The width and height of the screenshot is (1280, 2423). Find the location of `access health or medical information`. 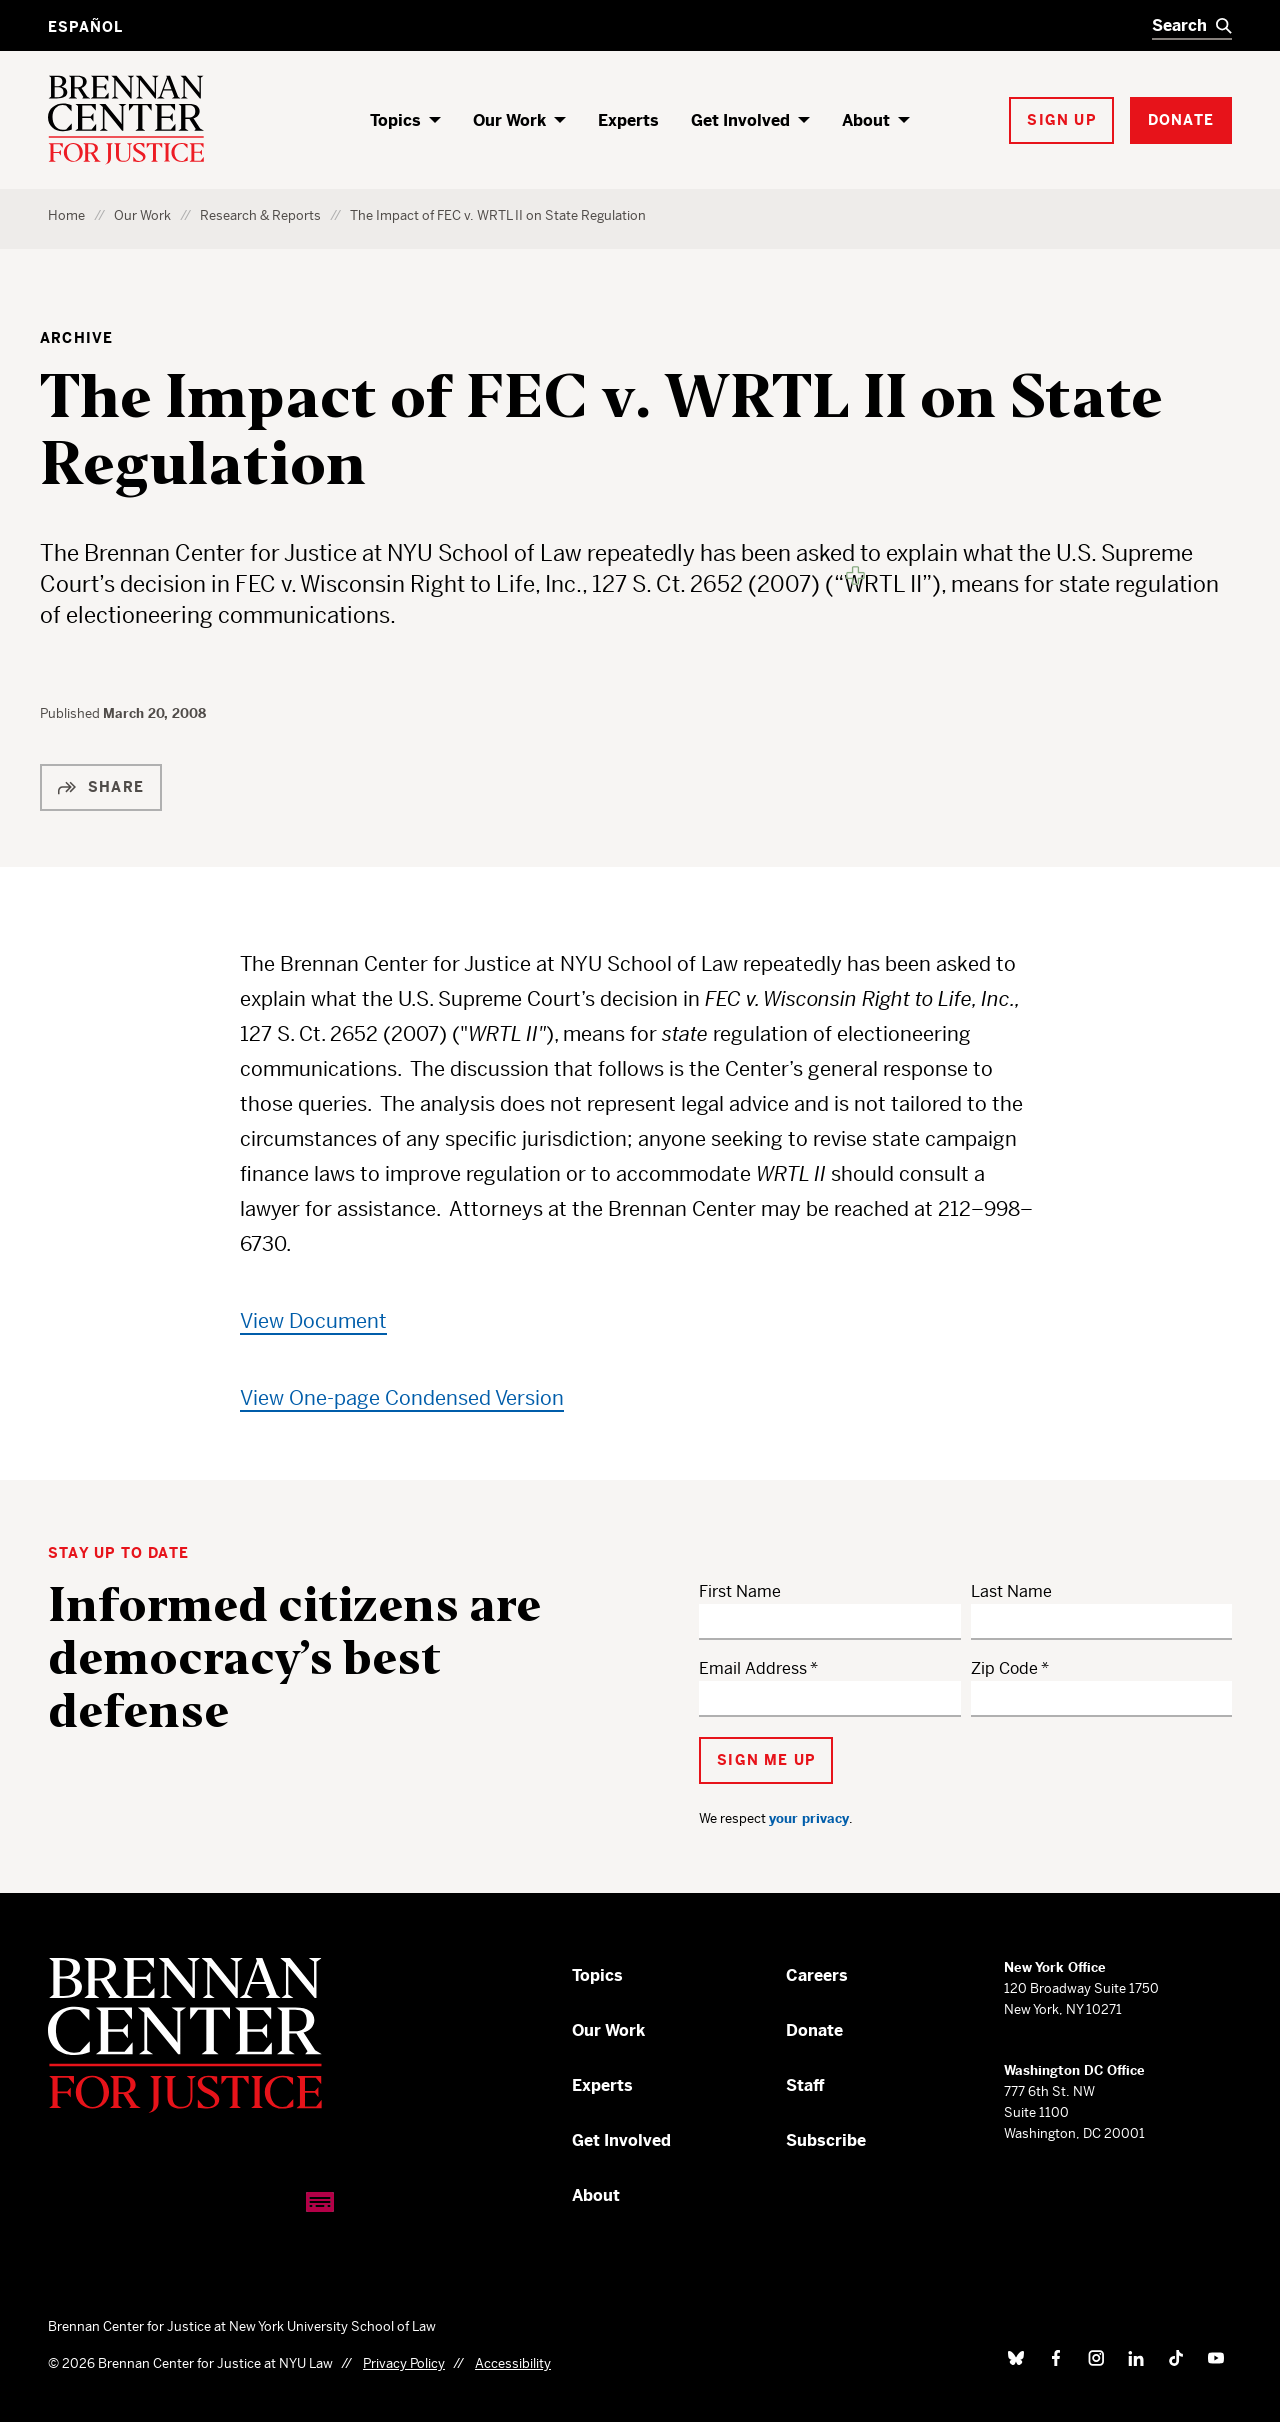

access health or medical information is located at coordinates (855, 575).